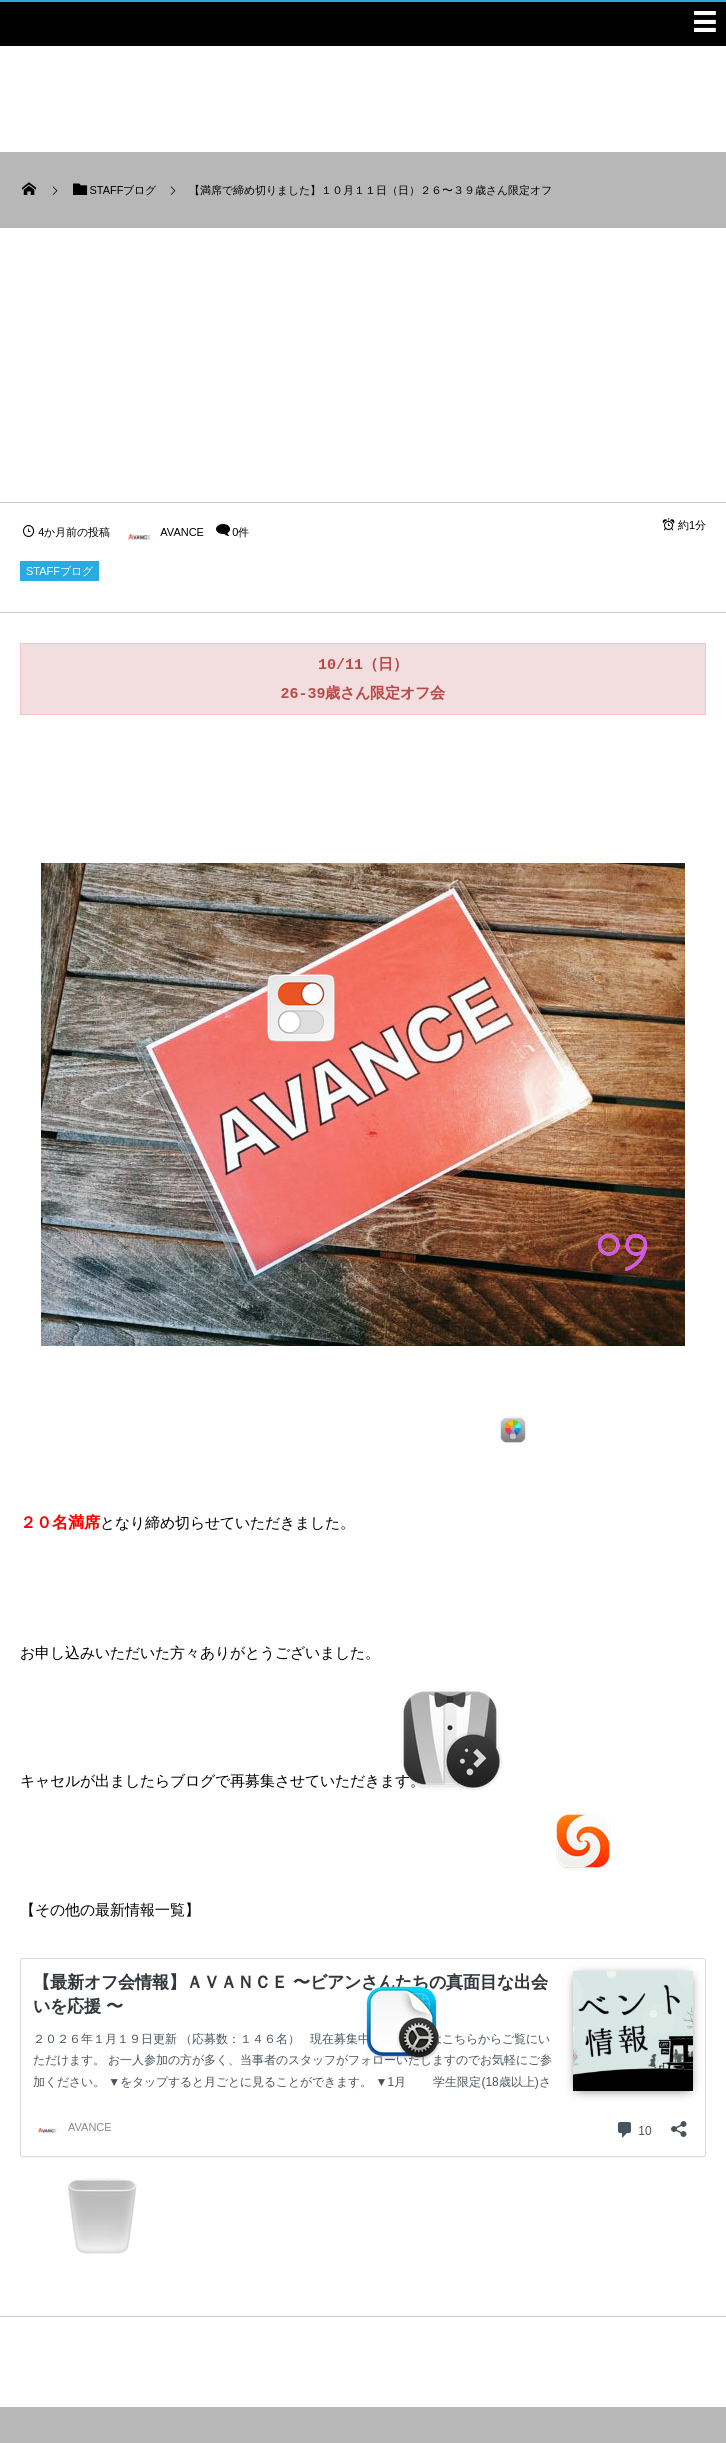 The height and width of the screenshot is (2443, 726). I want to click on indicates punctuation input mode is active in fcitx, so click(622, 1252).